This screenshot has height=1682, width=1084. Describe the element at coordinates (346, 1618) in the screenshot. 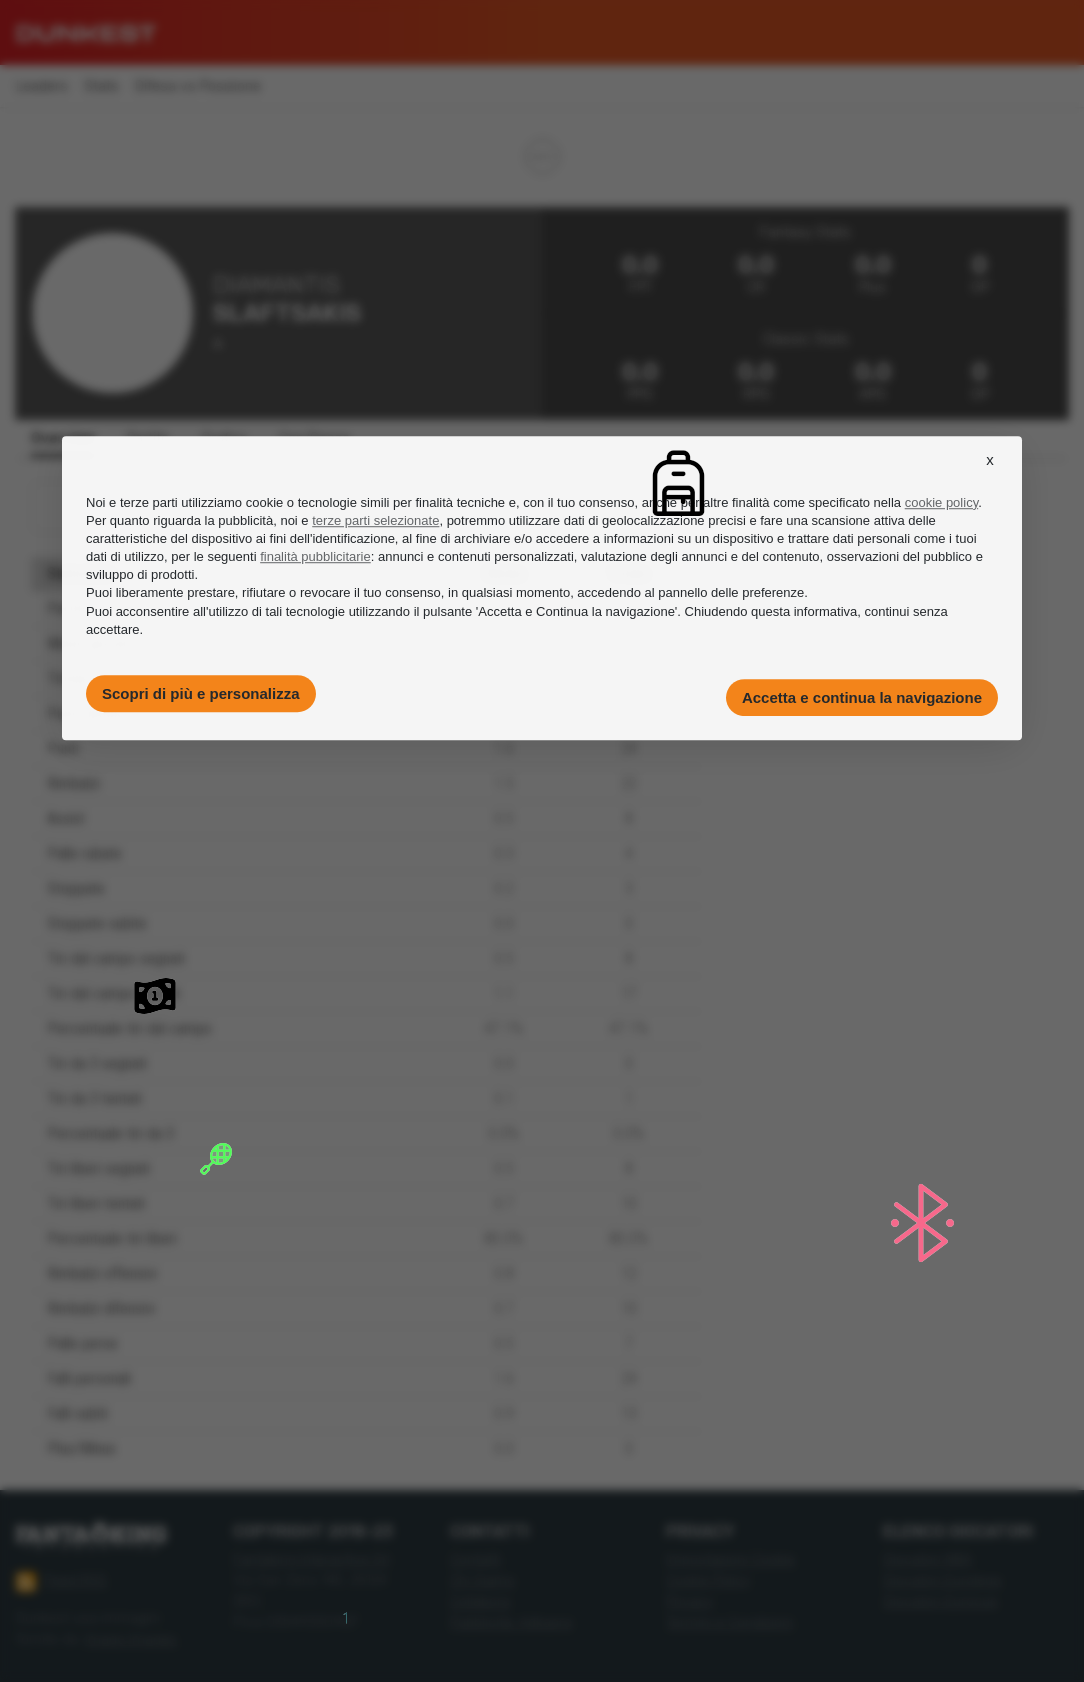

I see `indicates first place or top ranking` at that location.